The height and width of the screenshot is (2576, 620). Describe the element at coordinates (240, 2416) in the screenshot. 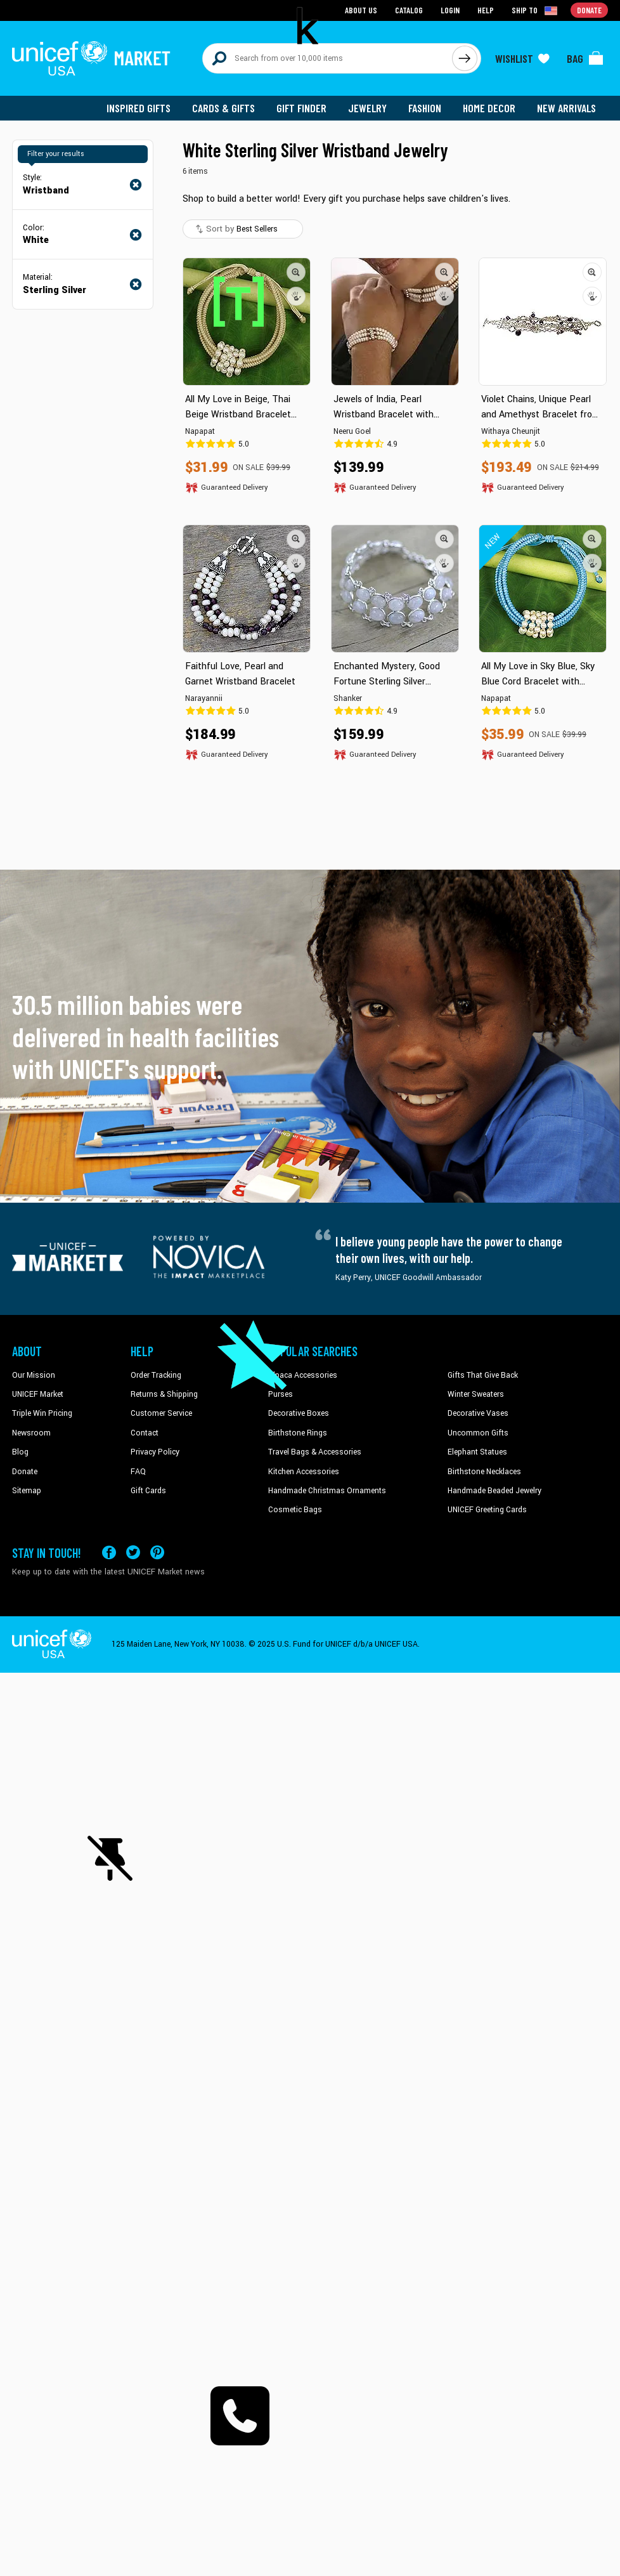

I see `tap to make a phone call` at that location.